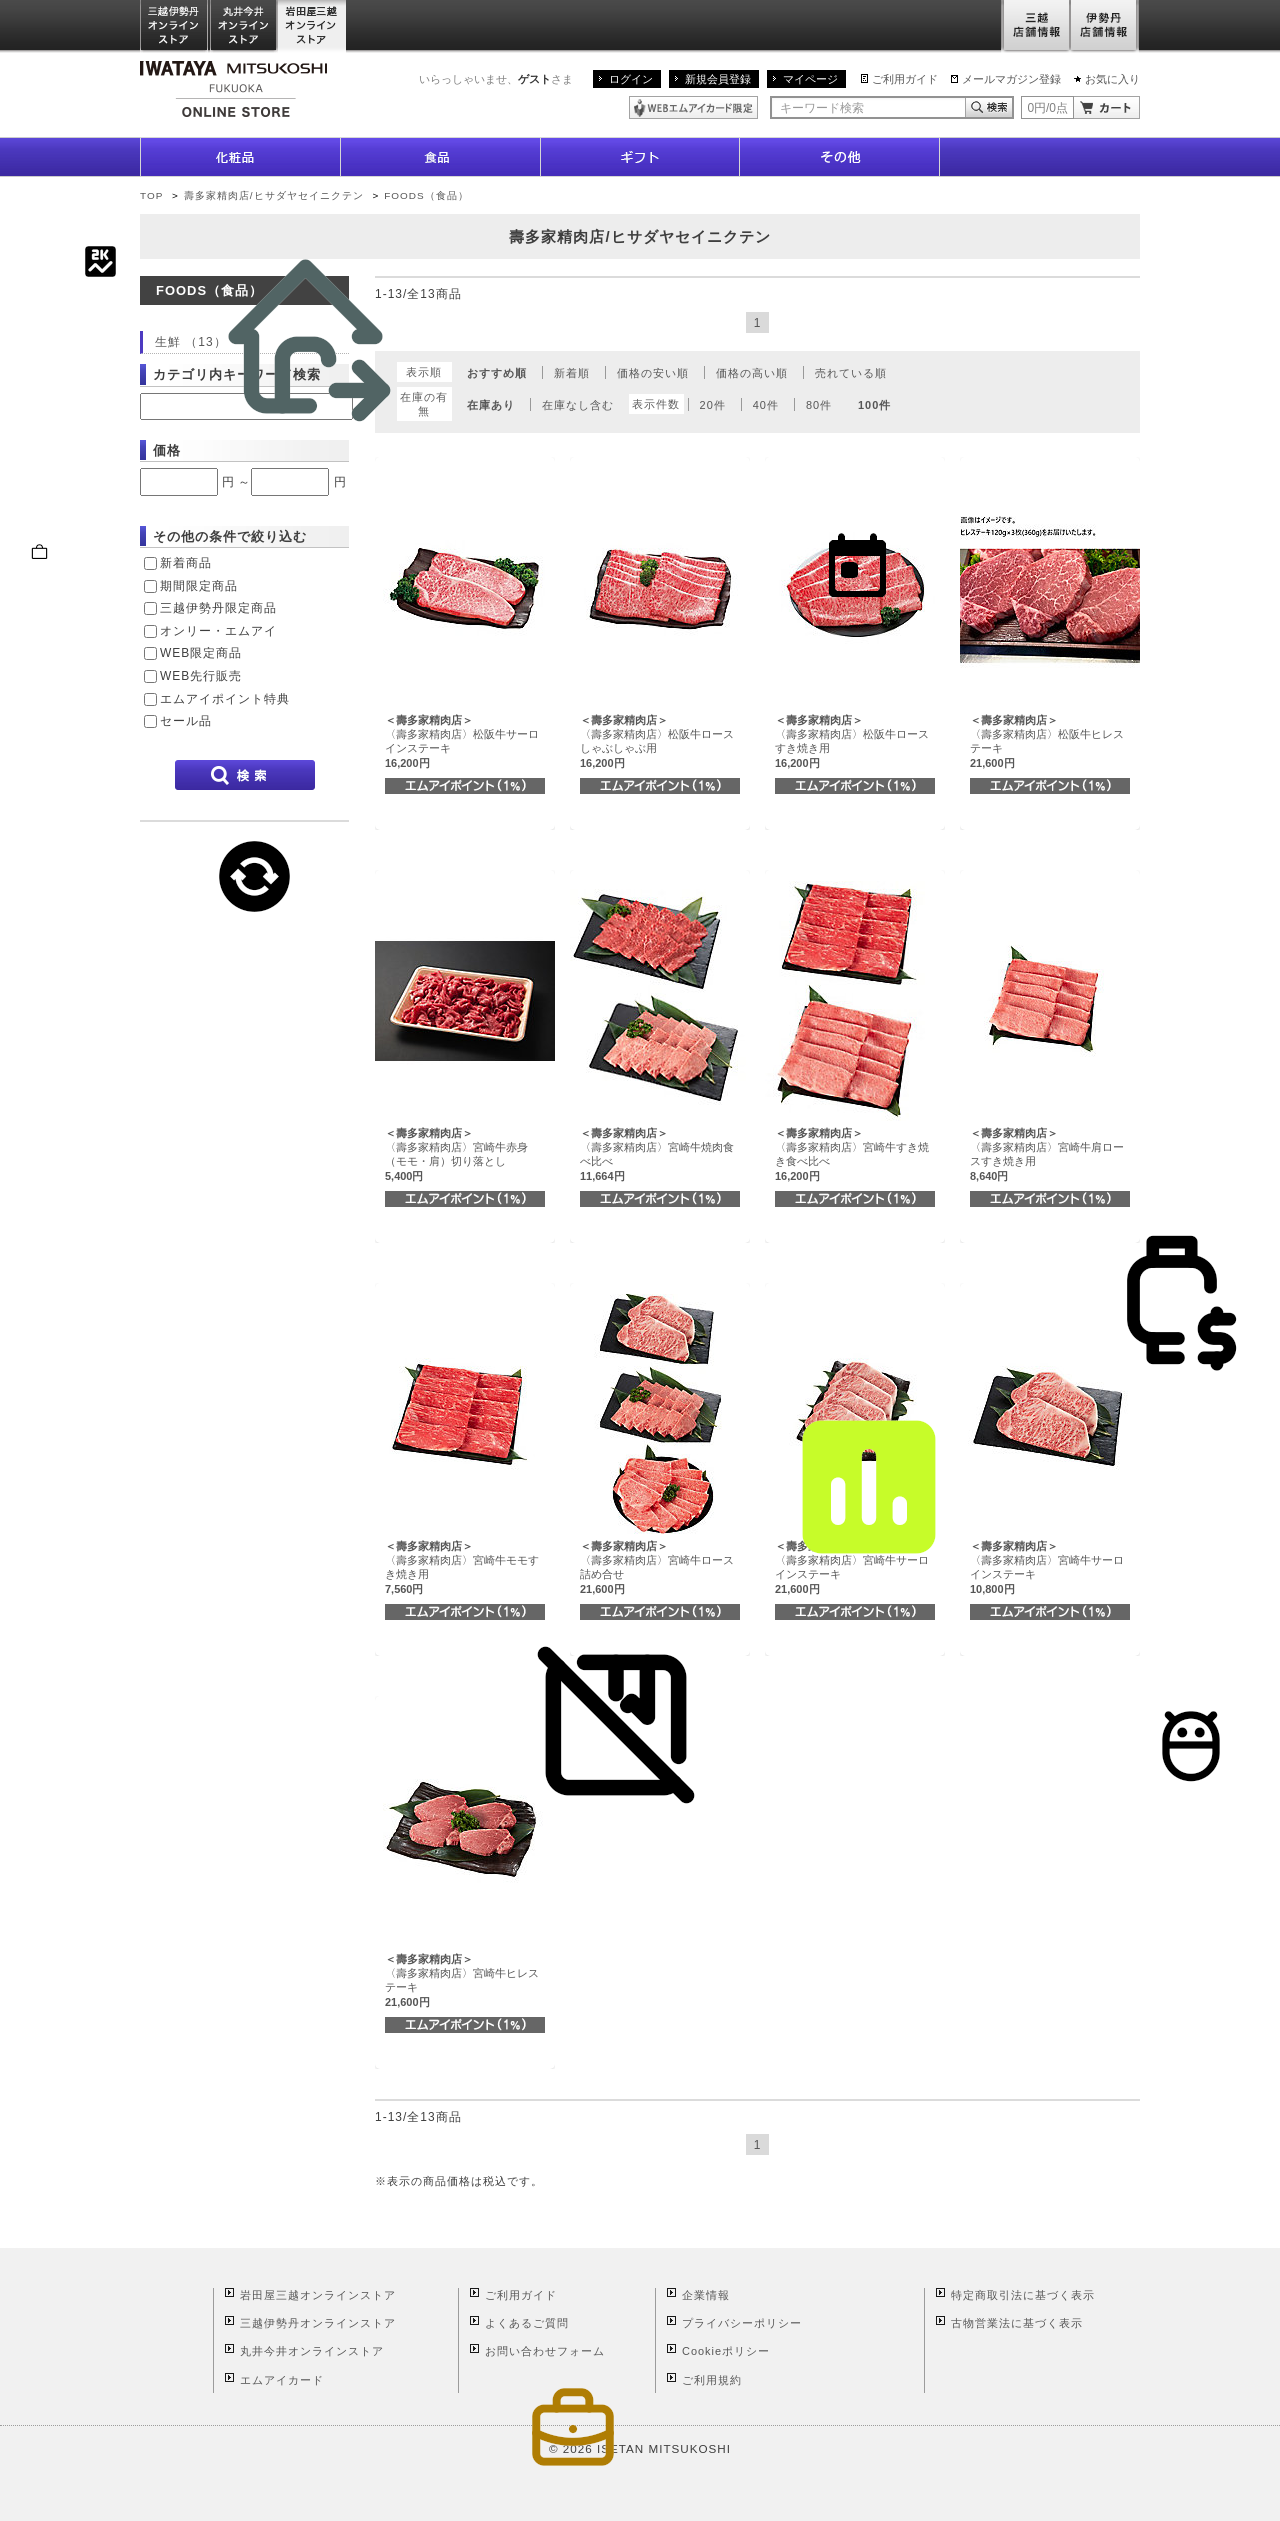 The width and height of the screenshot is (1280, 2521). I want to click on move or relocate to a new home, so click(305, 336).